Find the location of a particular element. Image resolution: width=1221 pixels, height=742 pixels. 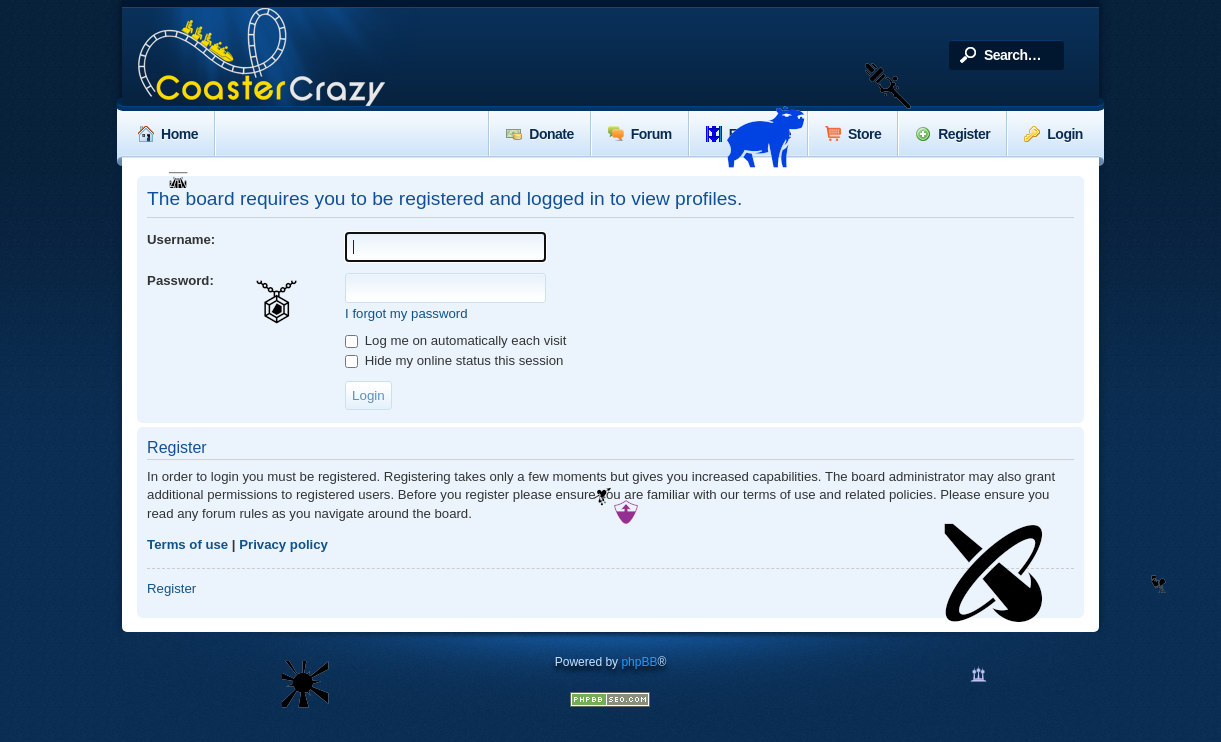

indicates heartbreak or emotional damage status is located at coordinates (602, 496).